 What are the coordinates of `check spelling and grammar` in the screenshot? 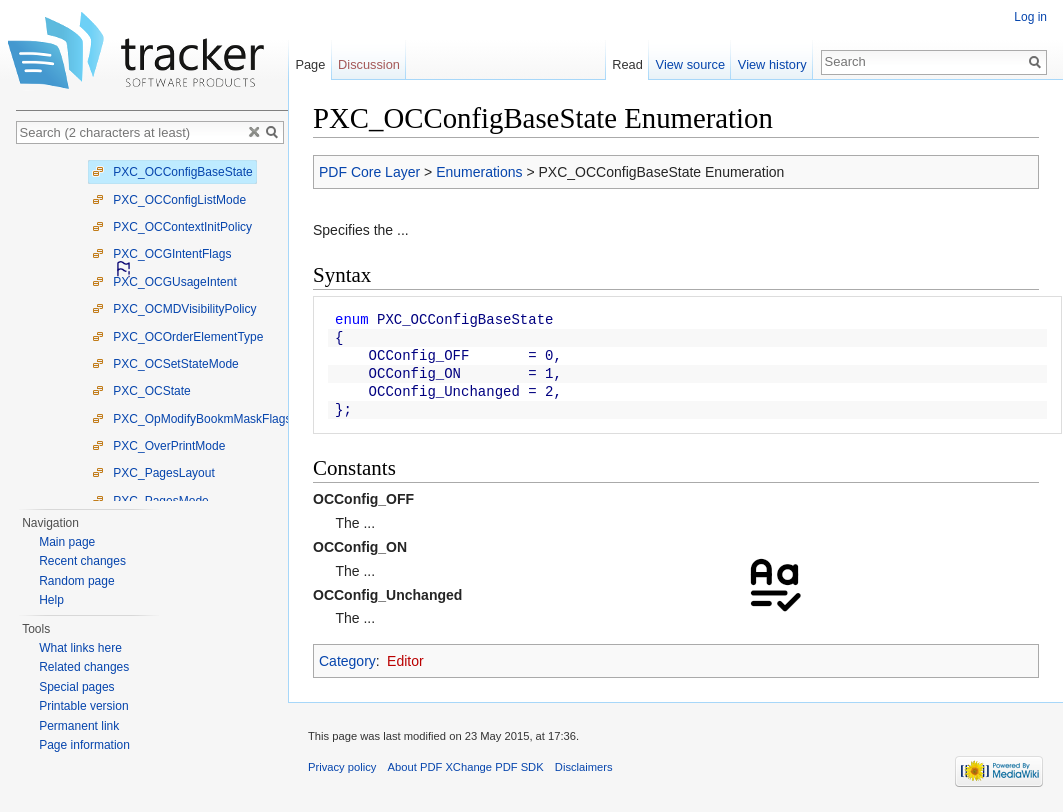 It's located at (774, 582).